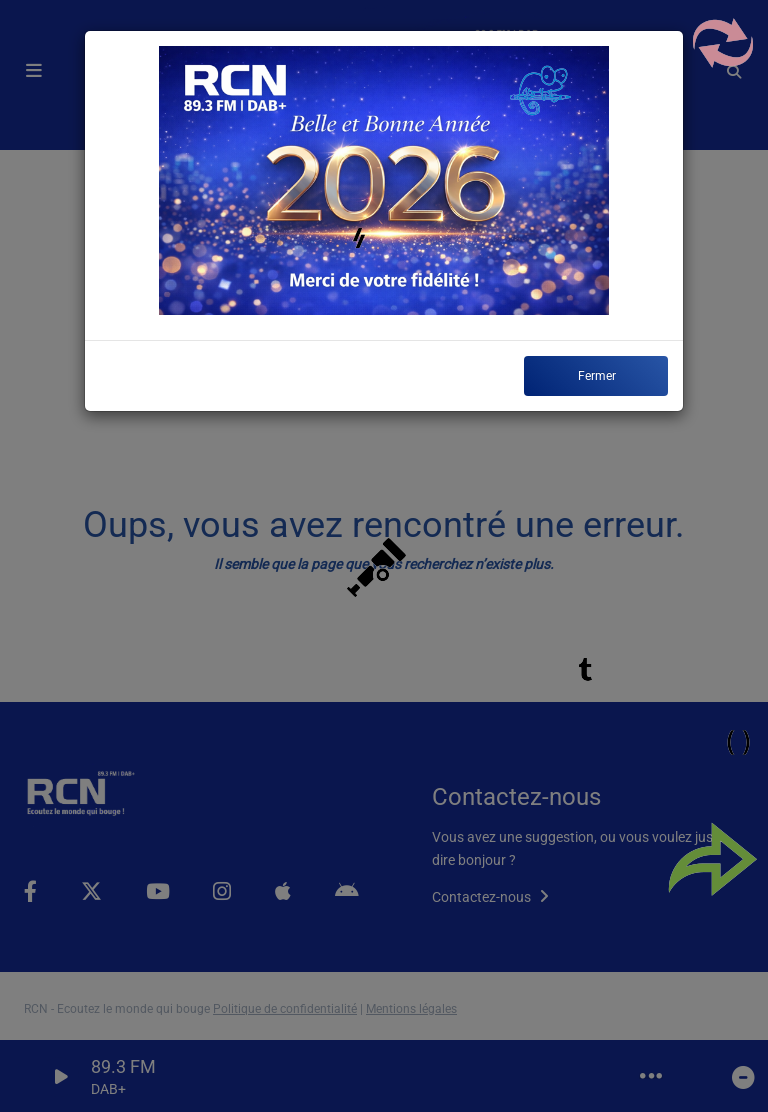 The width and height of the screenshot is (768, 1112). Describe the element at coordinates (376, 567) in the screenshot. I see `opentelemetry logo` at that location.